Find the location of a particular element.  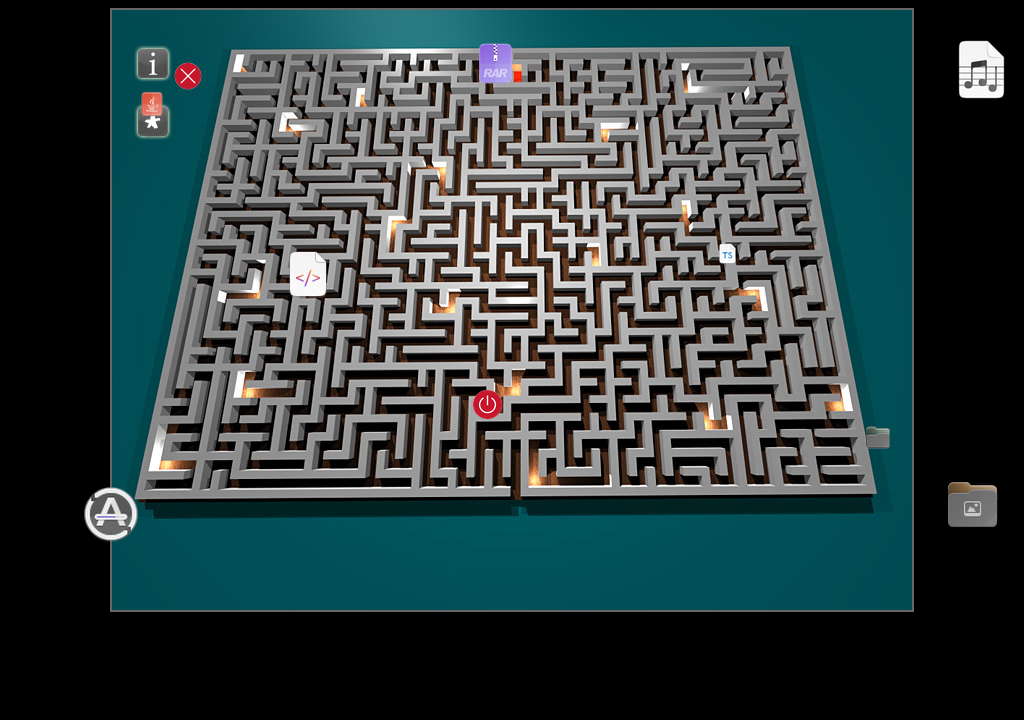

shut down the system is located at coordinates (487, 404).